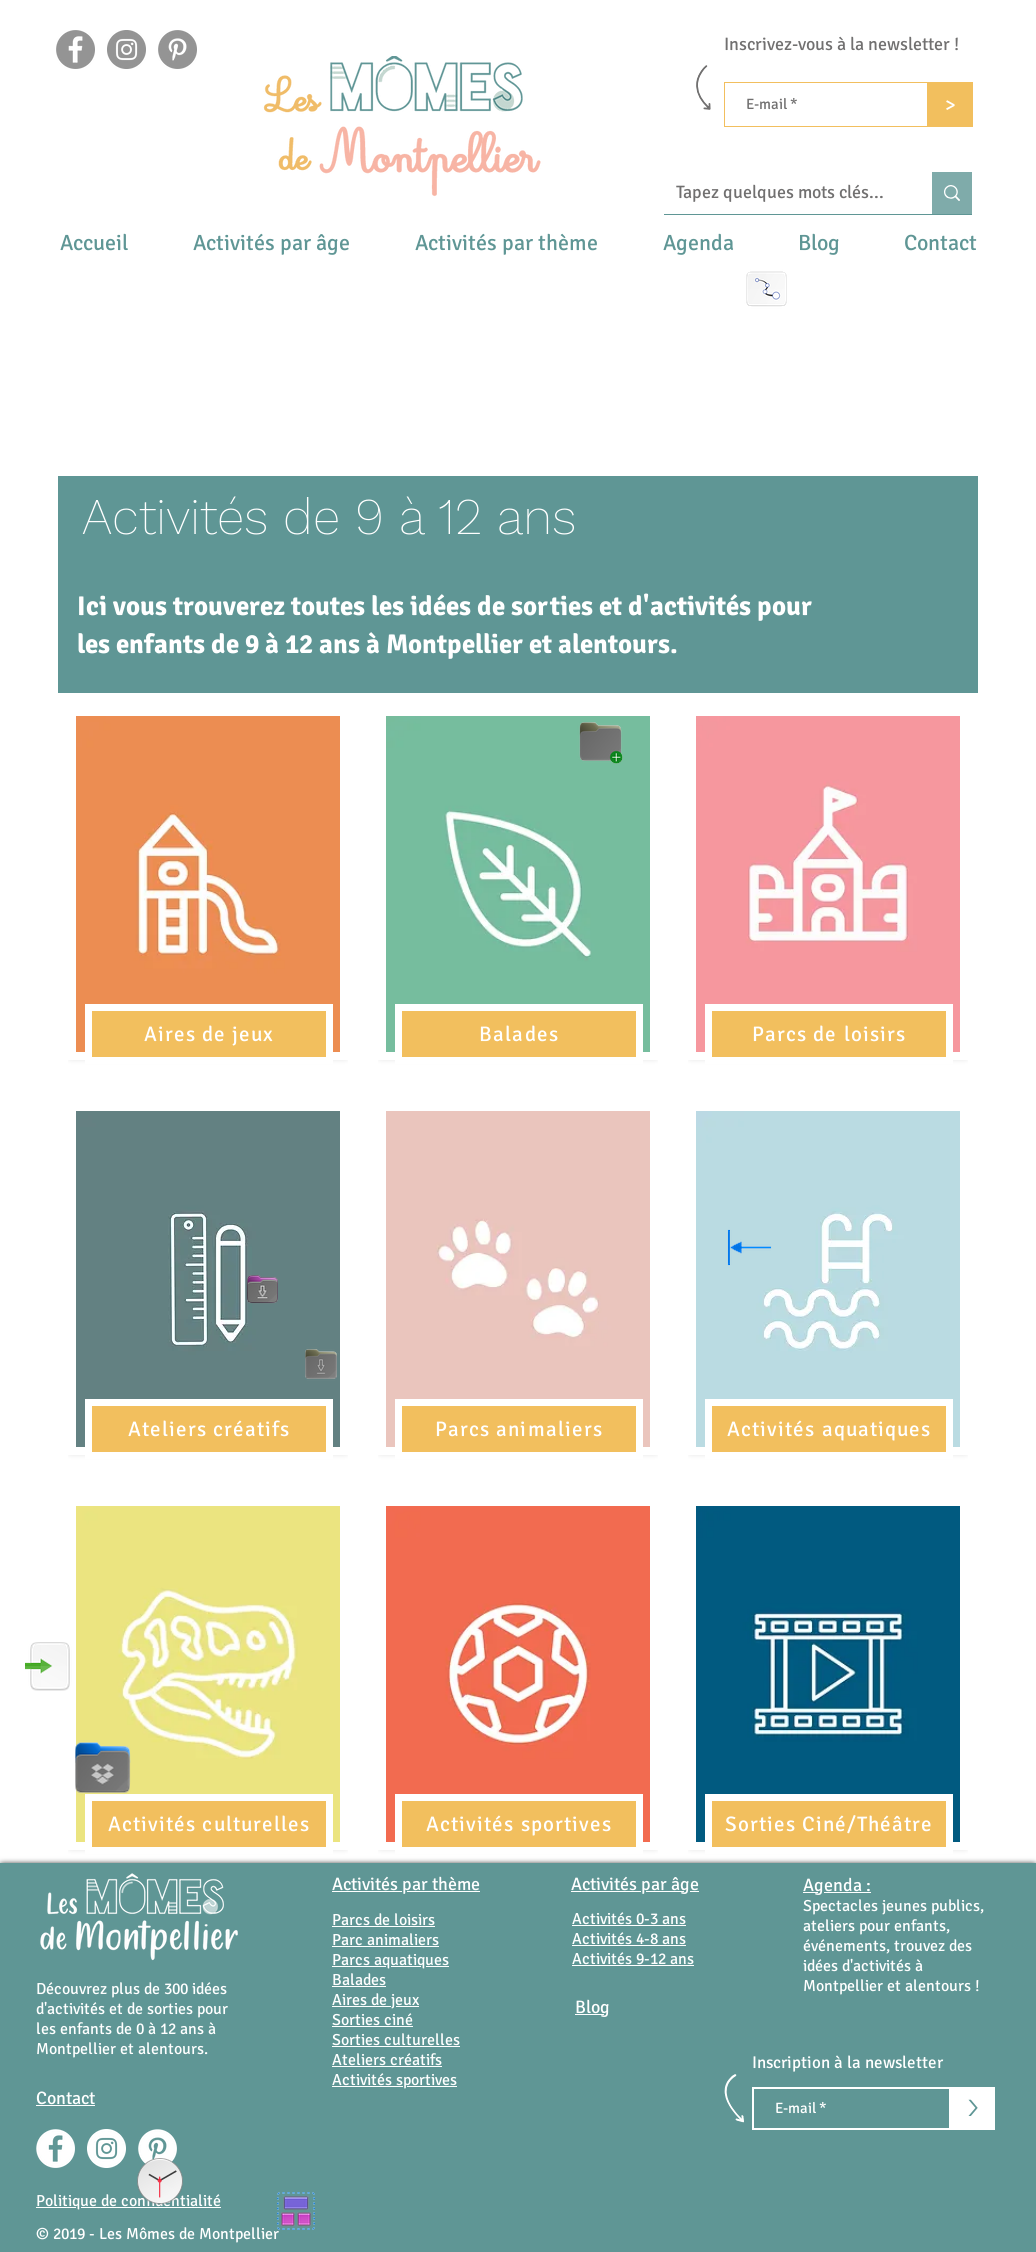 The image size is (1036, 2252). I want to click on open your Dropbox folder, so click(102, 1767).